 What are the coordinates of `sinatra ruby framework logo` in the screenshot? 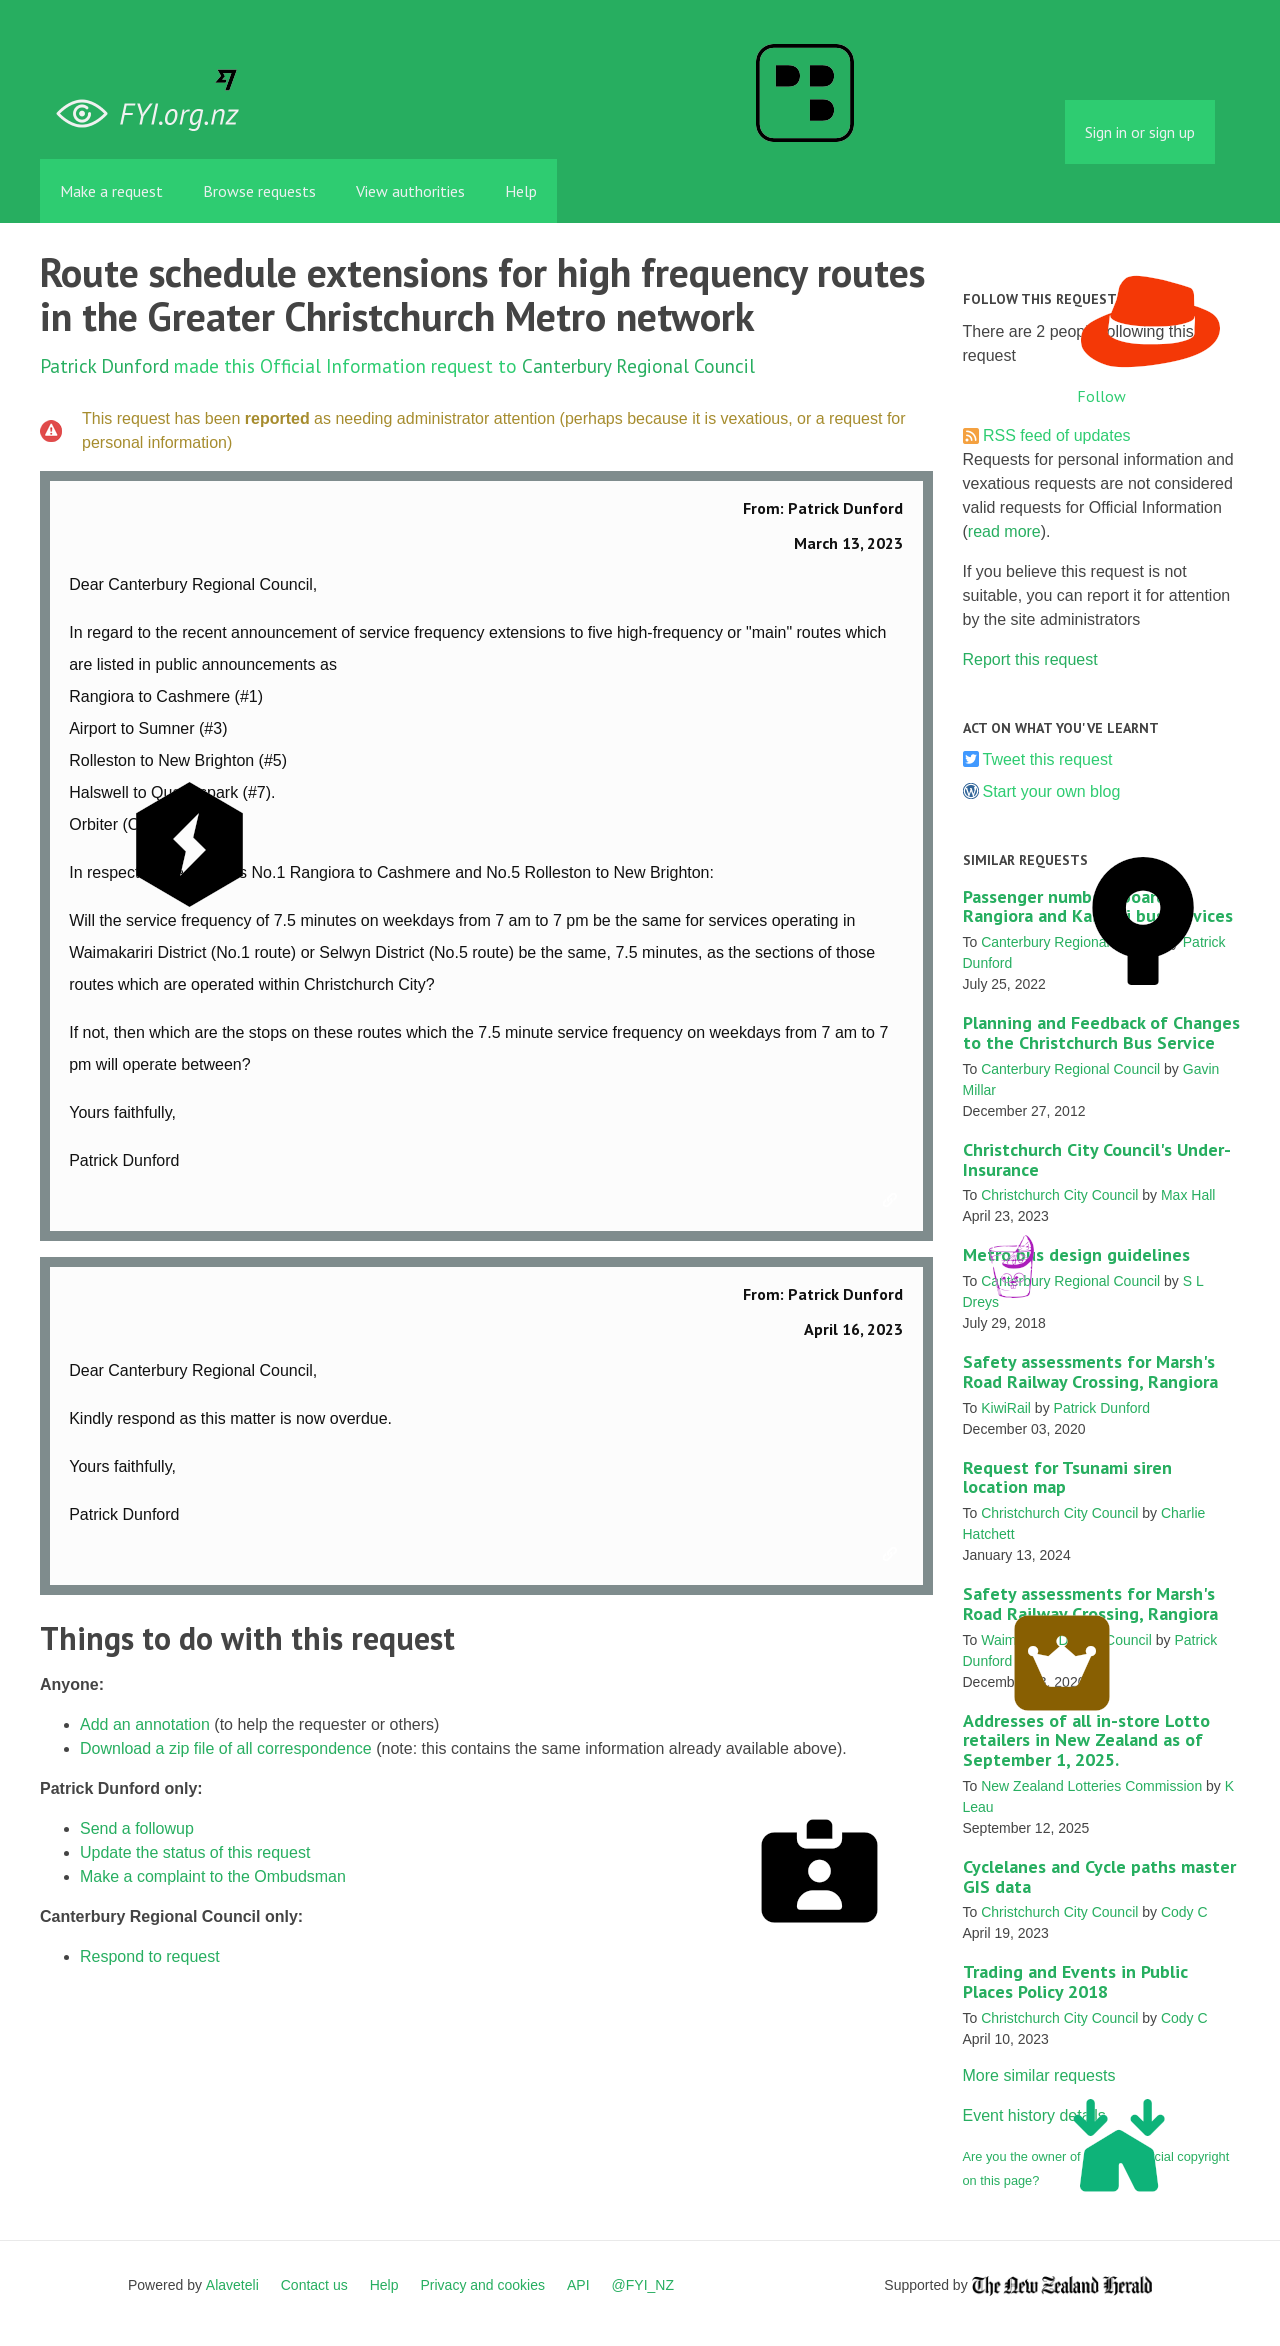 It's located at (1150, 321).